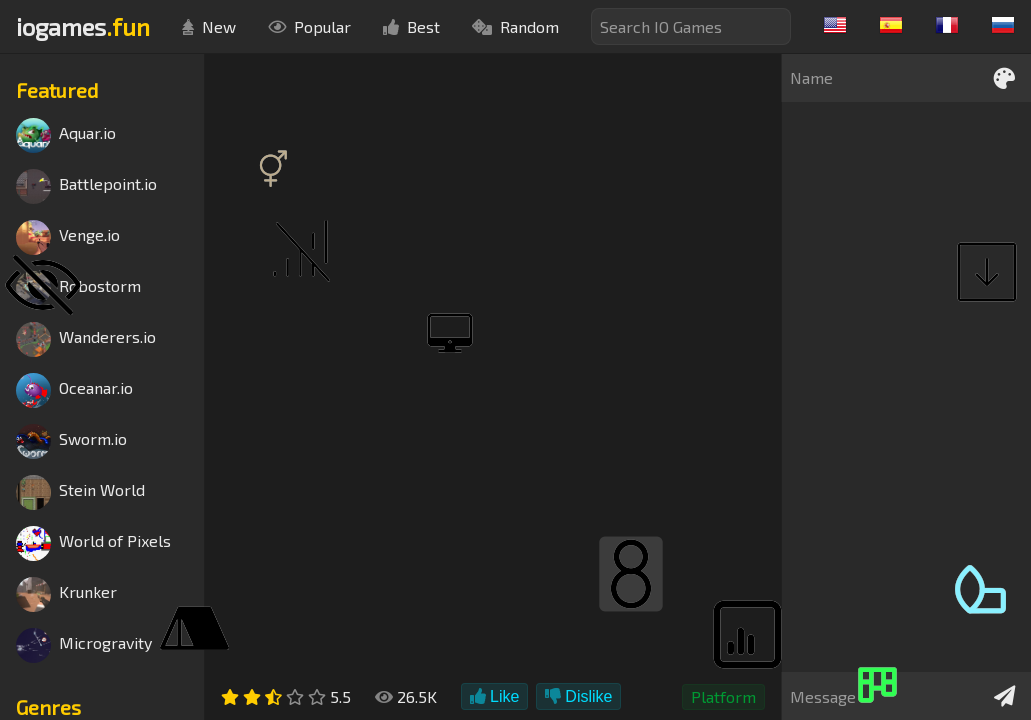  What do you see at coordinates (980, 590) in the screenshot?
I see `open snapseed photo editor` at bounding box center [980, 590].